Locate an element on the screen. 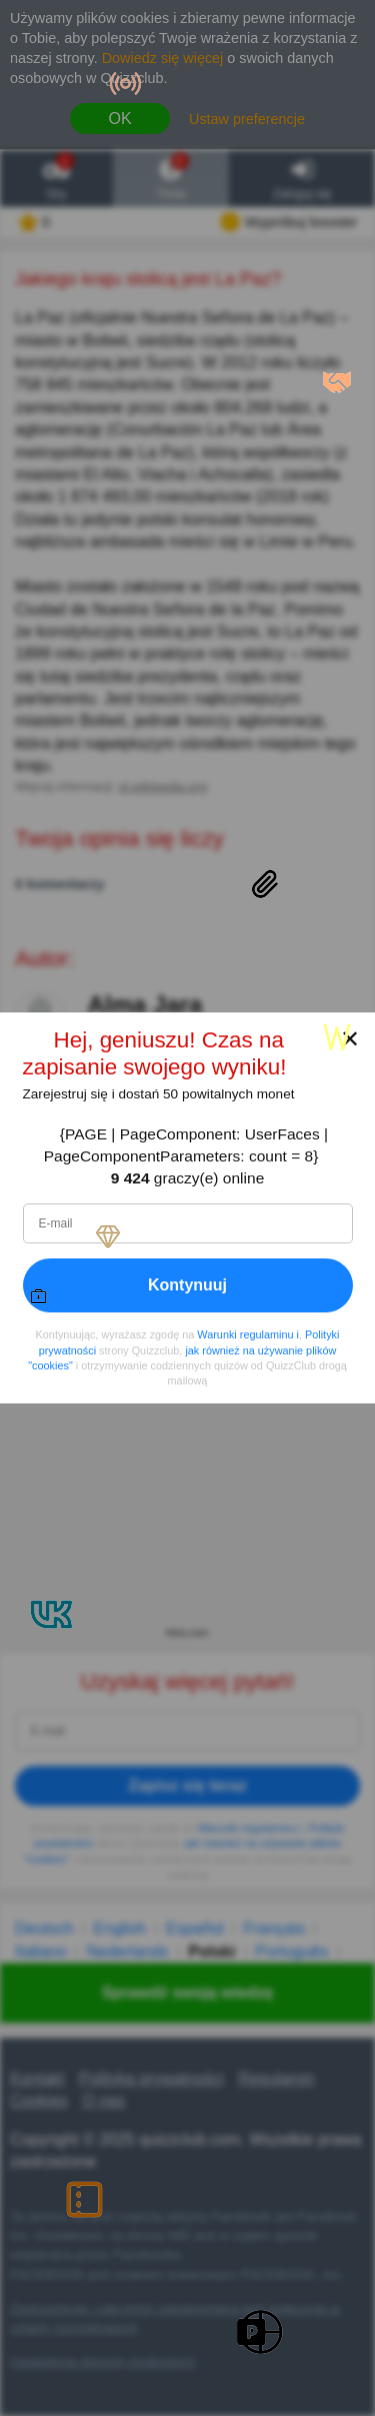 The height and width of the screenshot is (2416, 375). start a live broadcast or stream is located at coordinates (125, 83).